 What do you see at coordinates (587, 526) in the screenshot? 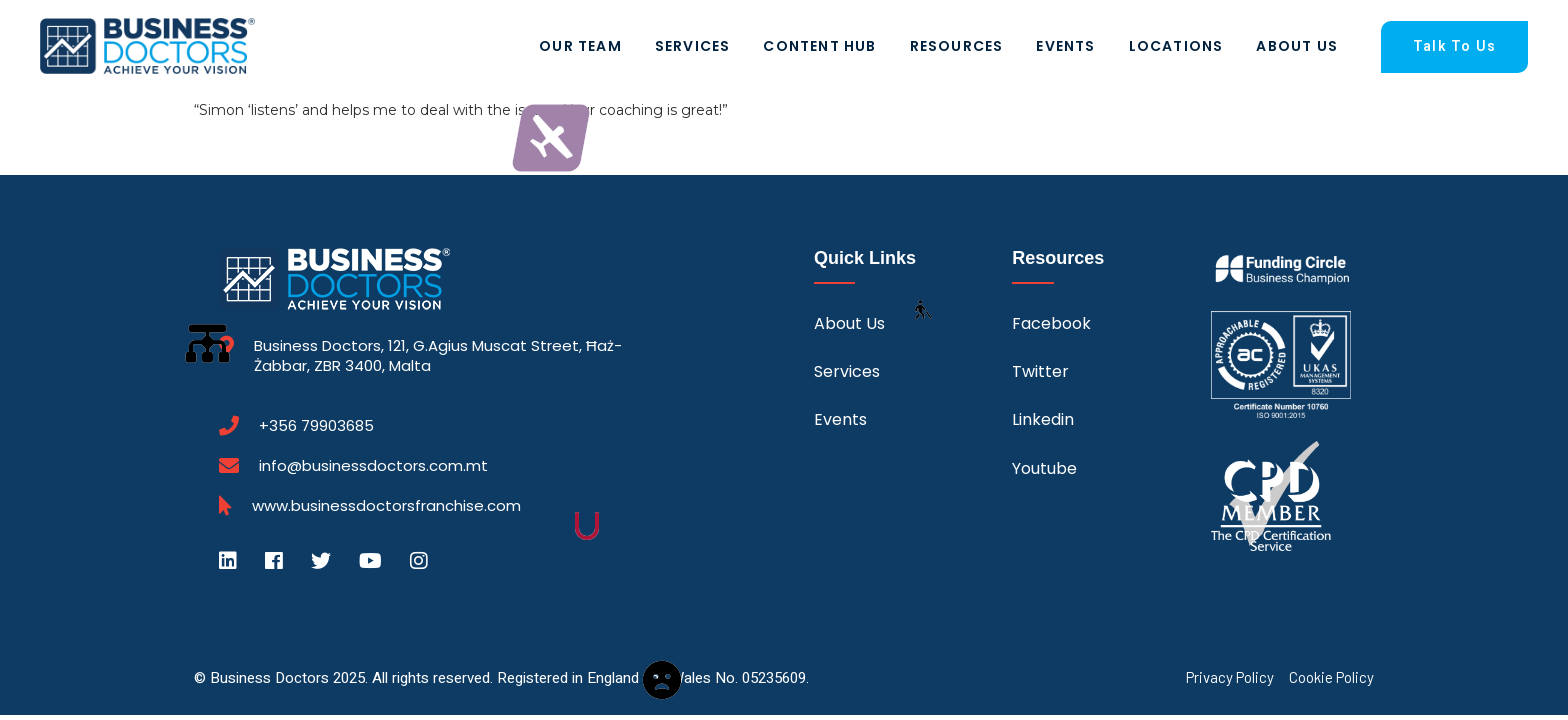
I see `the letter U character or text element` at bounding box center [587, 526].